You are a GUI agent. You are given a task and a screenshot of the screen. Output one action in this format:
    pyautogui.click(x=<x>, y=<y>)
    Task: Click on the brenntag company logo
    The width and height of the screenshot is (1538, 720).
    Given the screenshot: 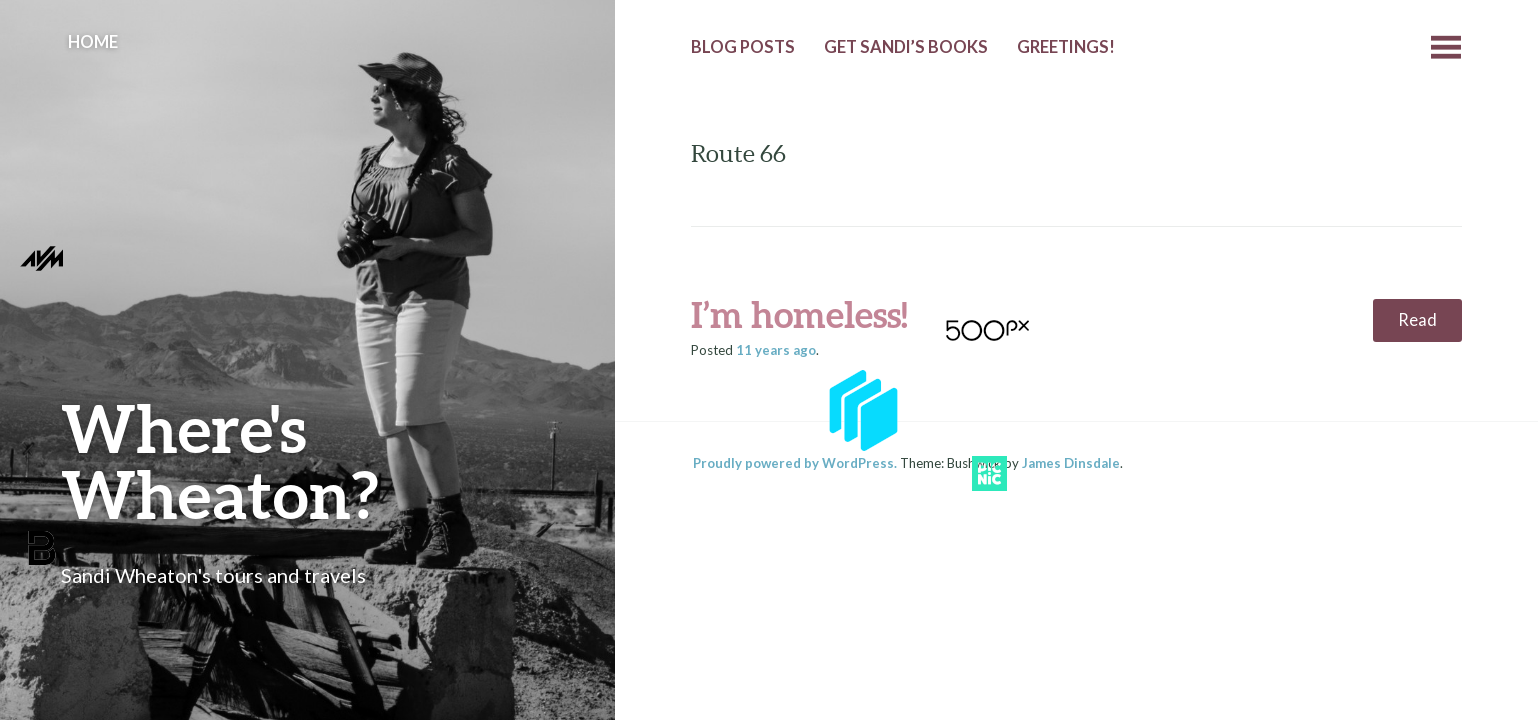 What is the action you would take?
    pyautogui.click(x=42, y=548)
    